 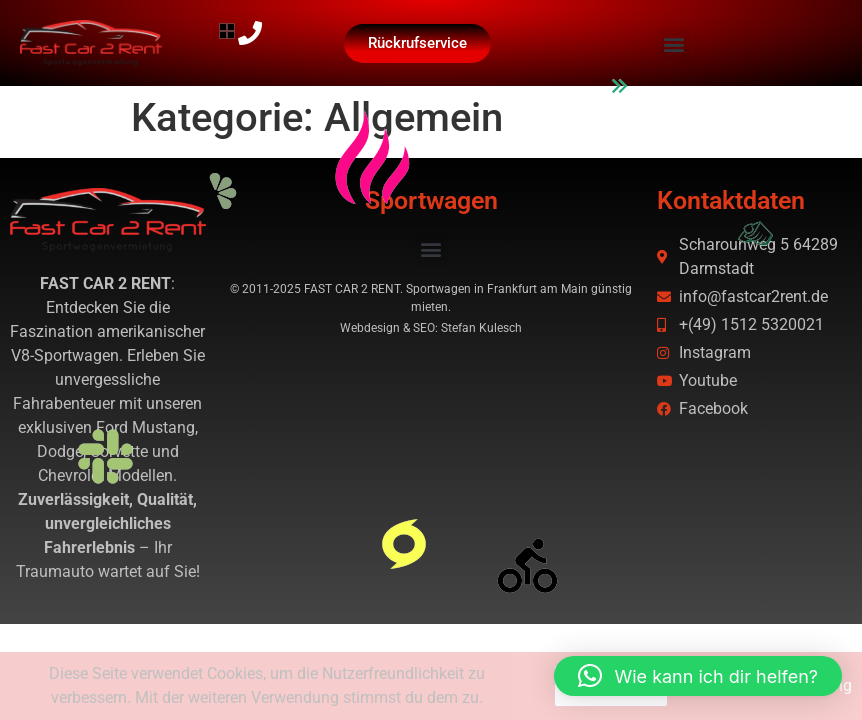 I want to click on link to Lemon Squeezy payment platform, so click(x=223, y=191).